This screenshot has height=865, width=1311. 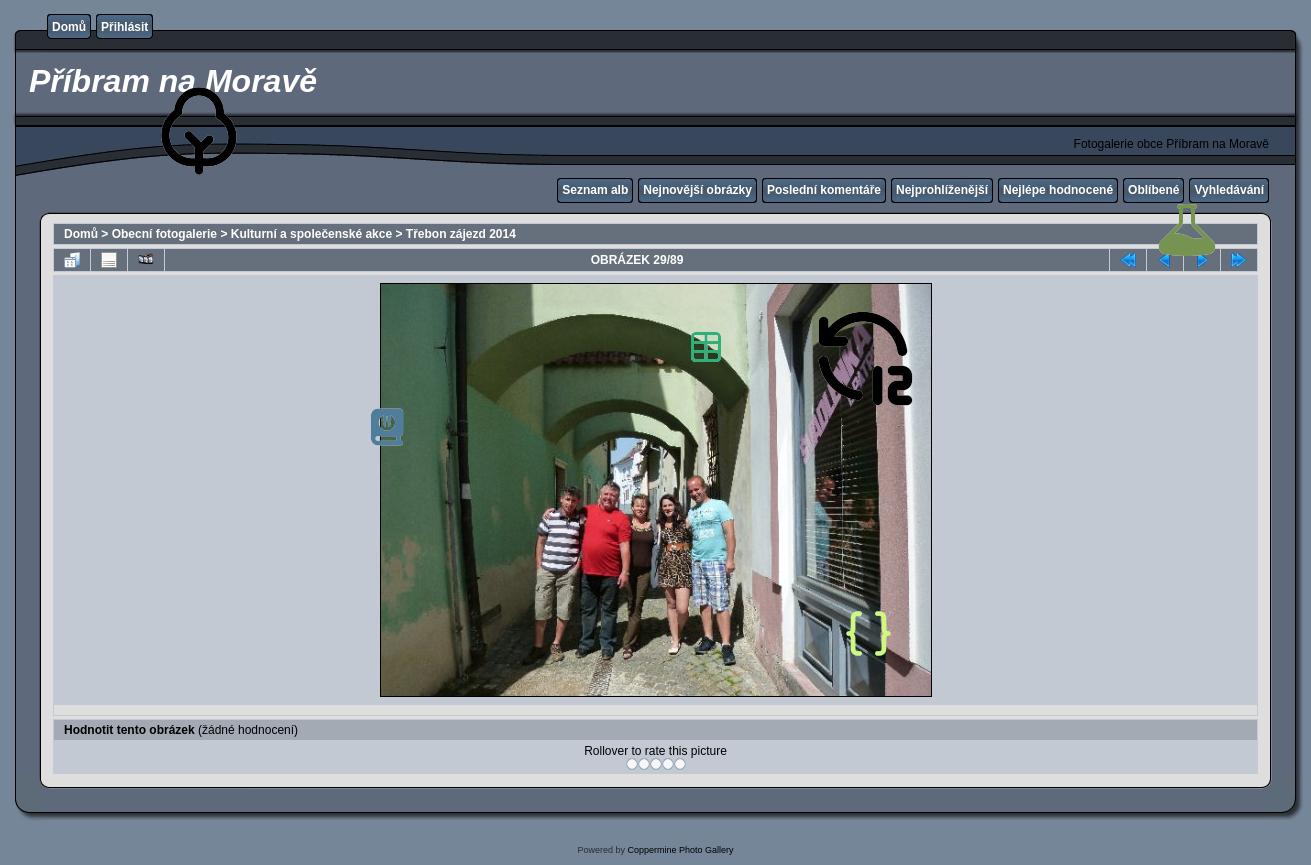 What do you see at coordinates (868, 633) in the screenshot?
I see `view or edit JSON data` at bounding box center [868, 633].